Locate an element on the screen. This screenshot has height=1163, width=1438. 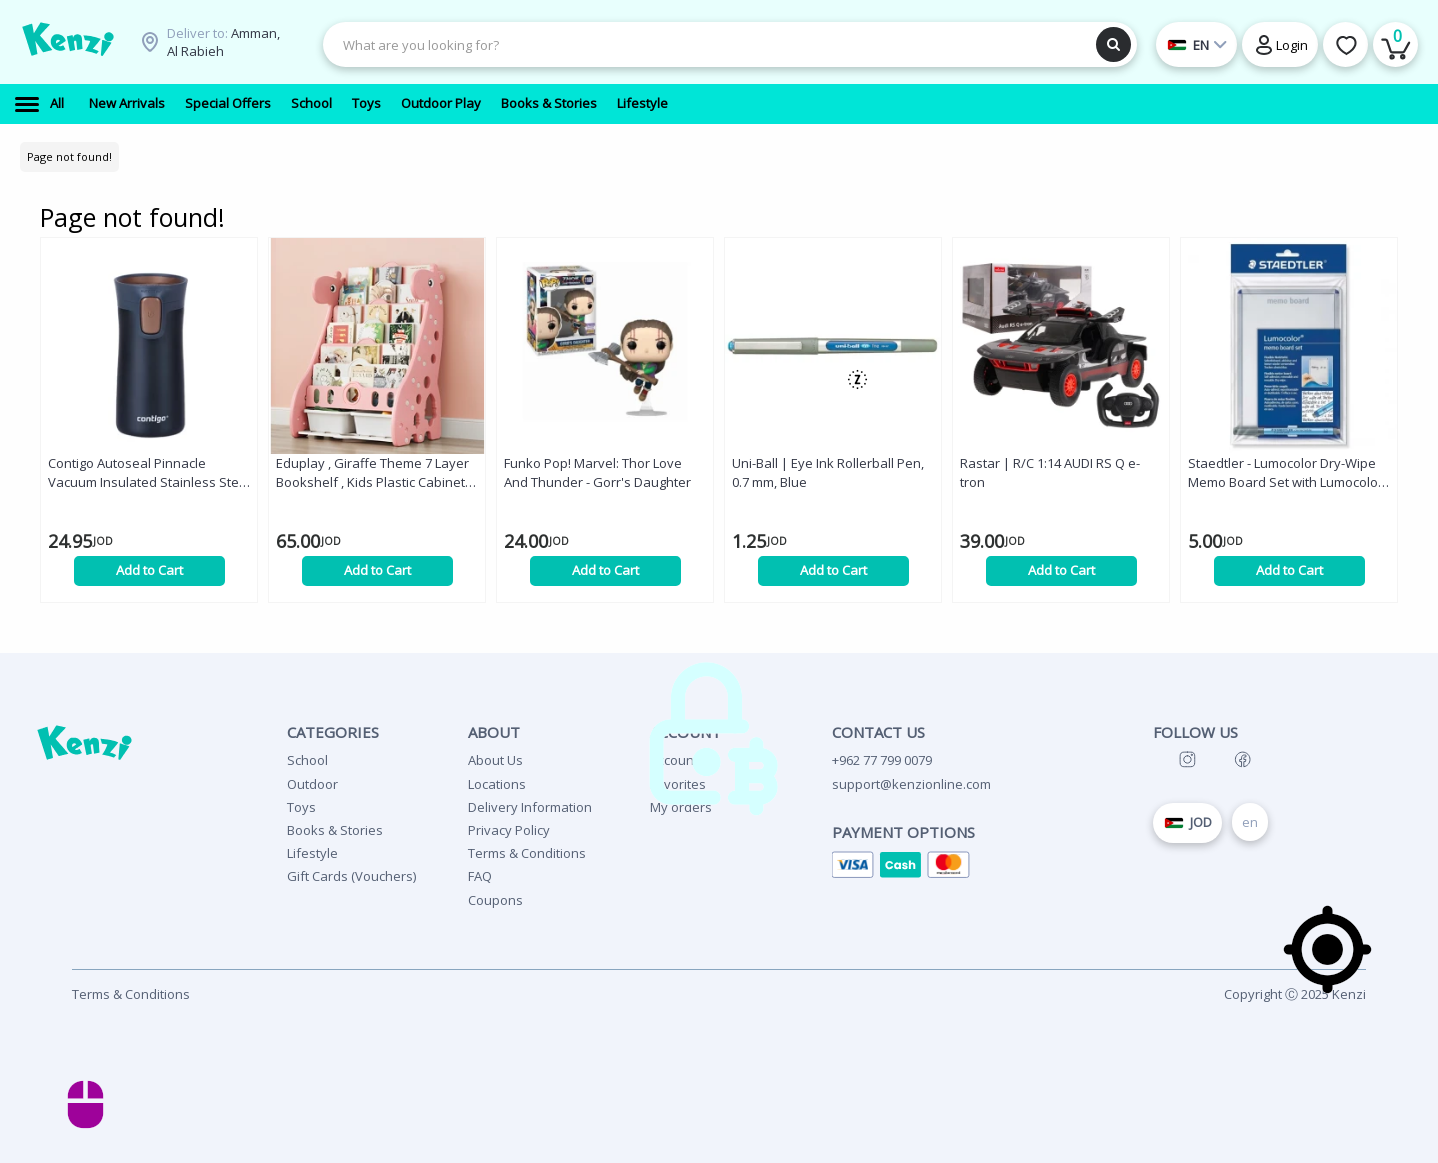
view current location is located at coordinates (1327, 949).